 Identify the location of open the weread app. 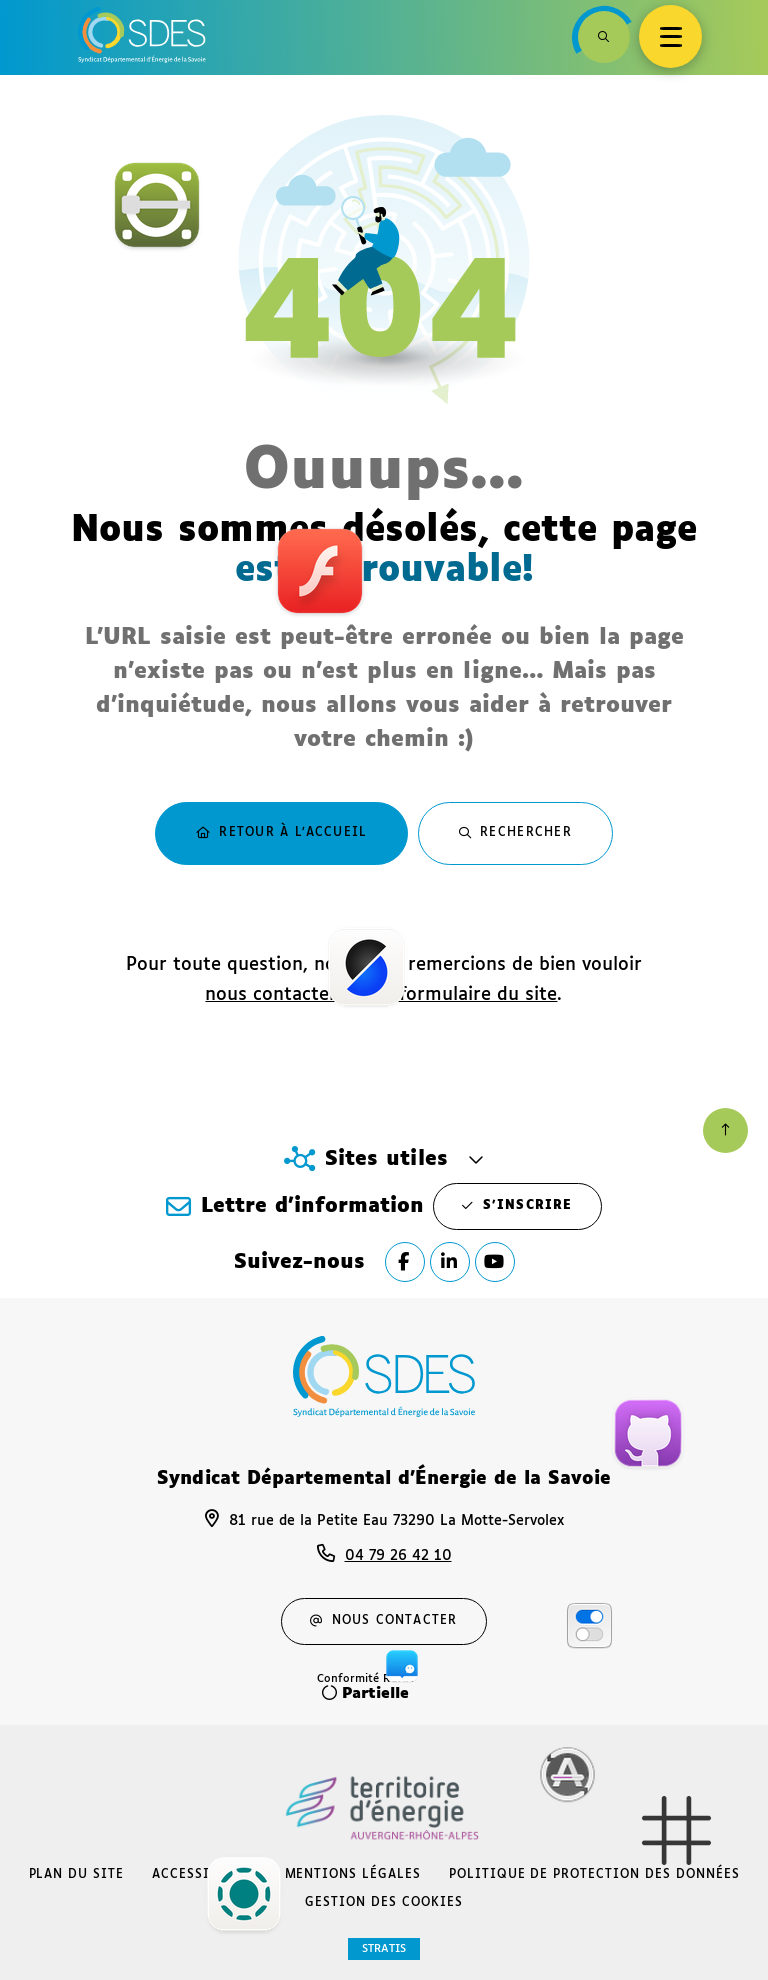
(402, 1666).